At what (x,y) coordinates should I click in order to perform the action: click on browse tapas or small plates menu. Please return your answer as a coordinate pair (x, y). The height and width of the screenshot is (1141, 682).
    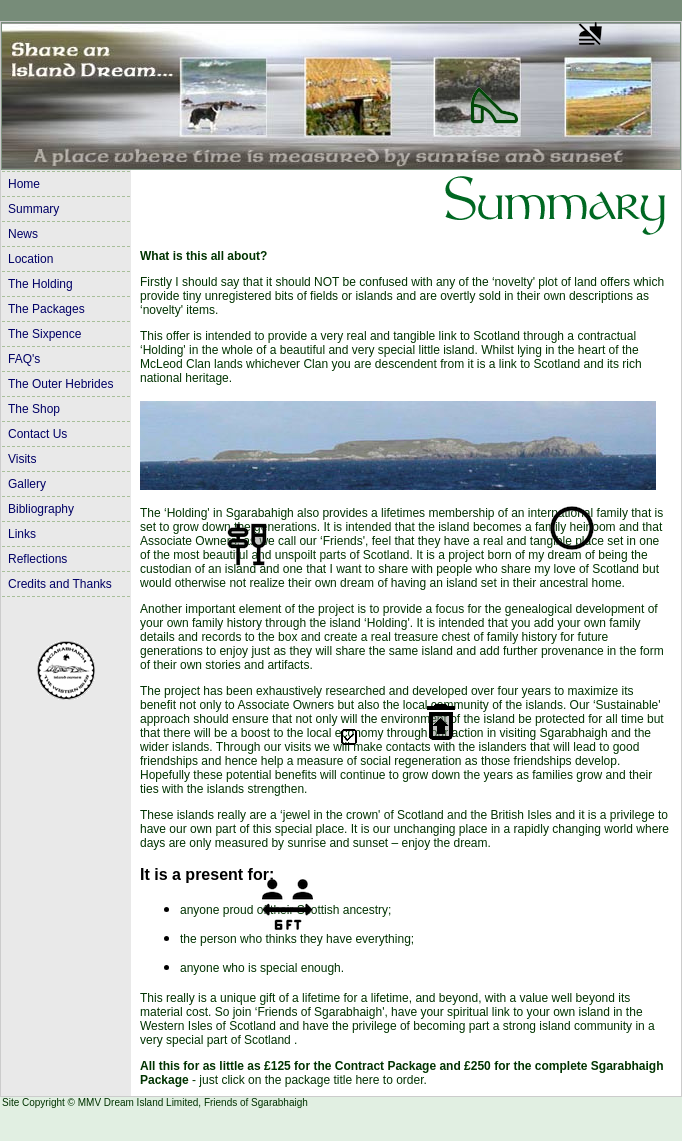
    Looking at the image, I should click on (247, 544).